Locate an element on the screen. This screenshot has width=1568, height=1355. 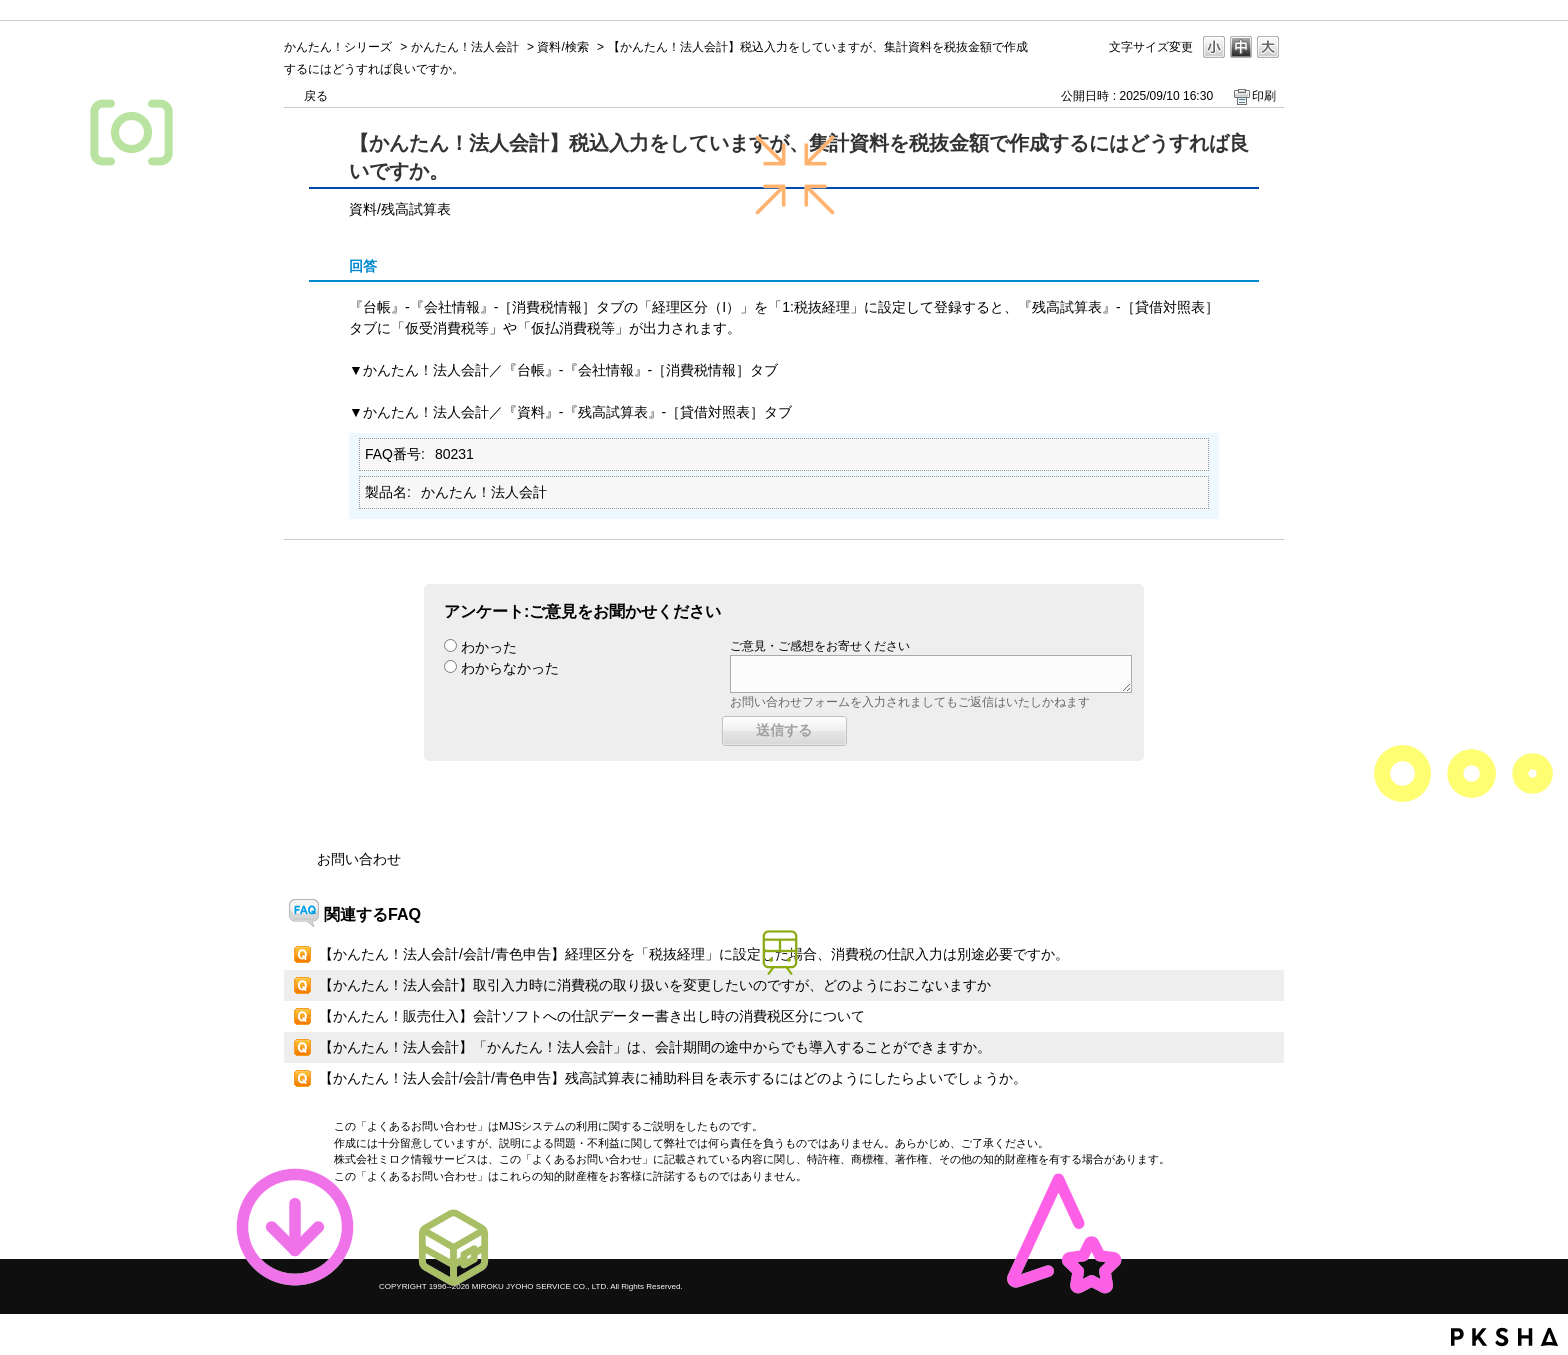
access Mixpanel analytics dashboard is located at coordinates (1463, 773).